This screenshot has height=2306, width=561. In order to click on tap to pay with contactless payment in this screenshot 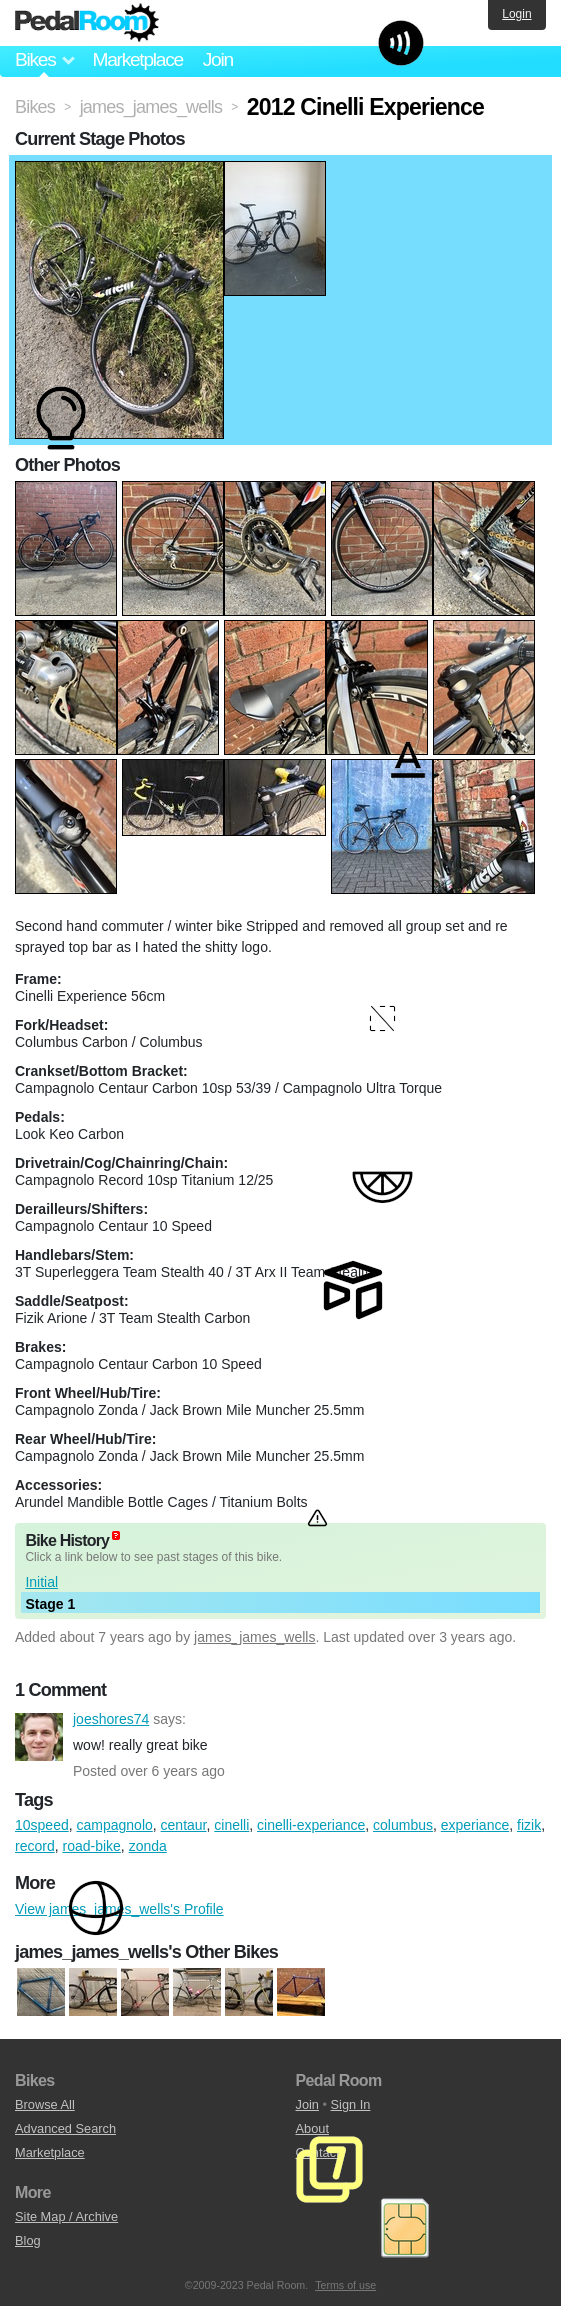, I will do `click(401, 43)`.